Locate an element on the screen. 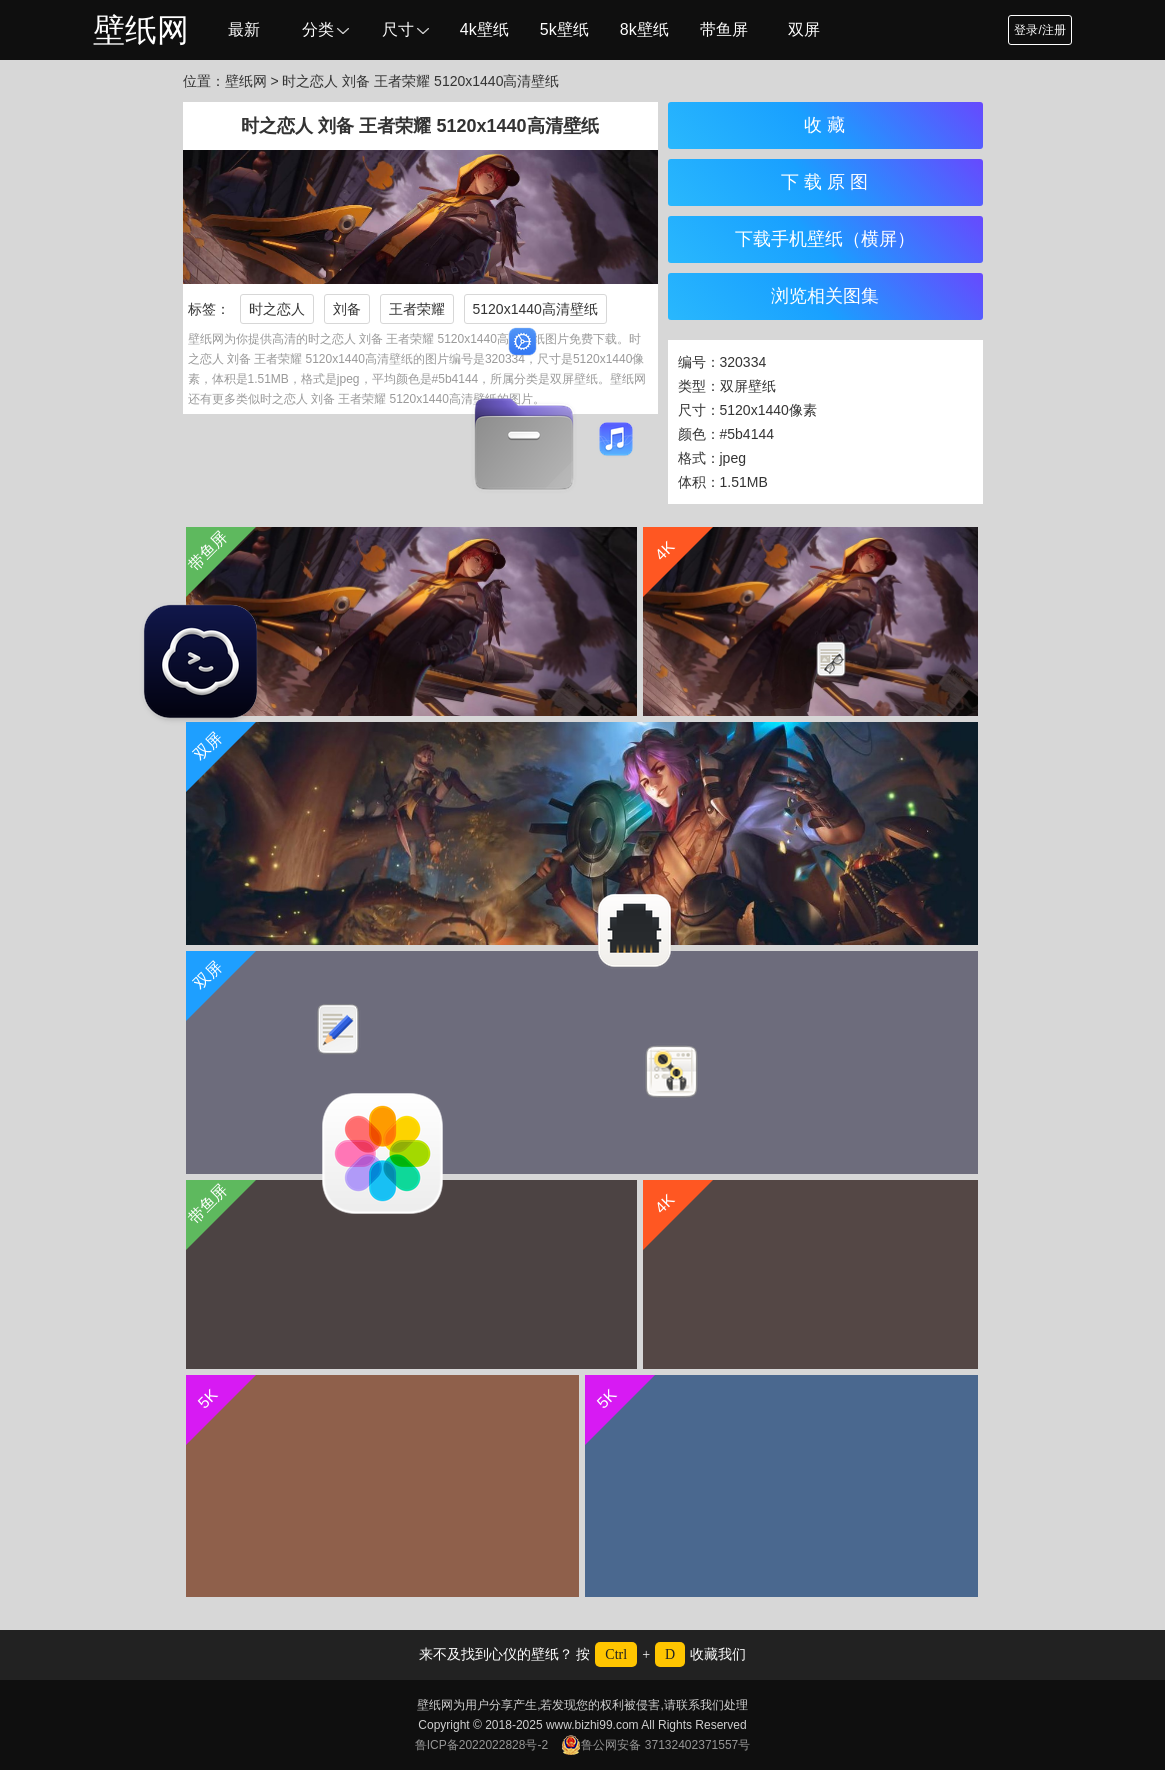 The image size is (1165, 1770). open gedit text editor is located at coordinates (338, 1029).